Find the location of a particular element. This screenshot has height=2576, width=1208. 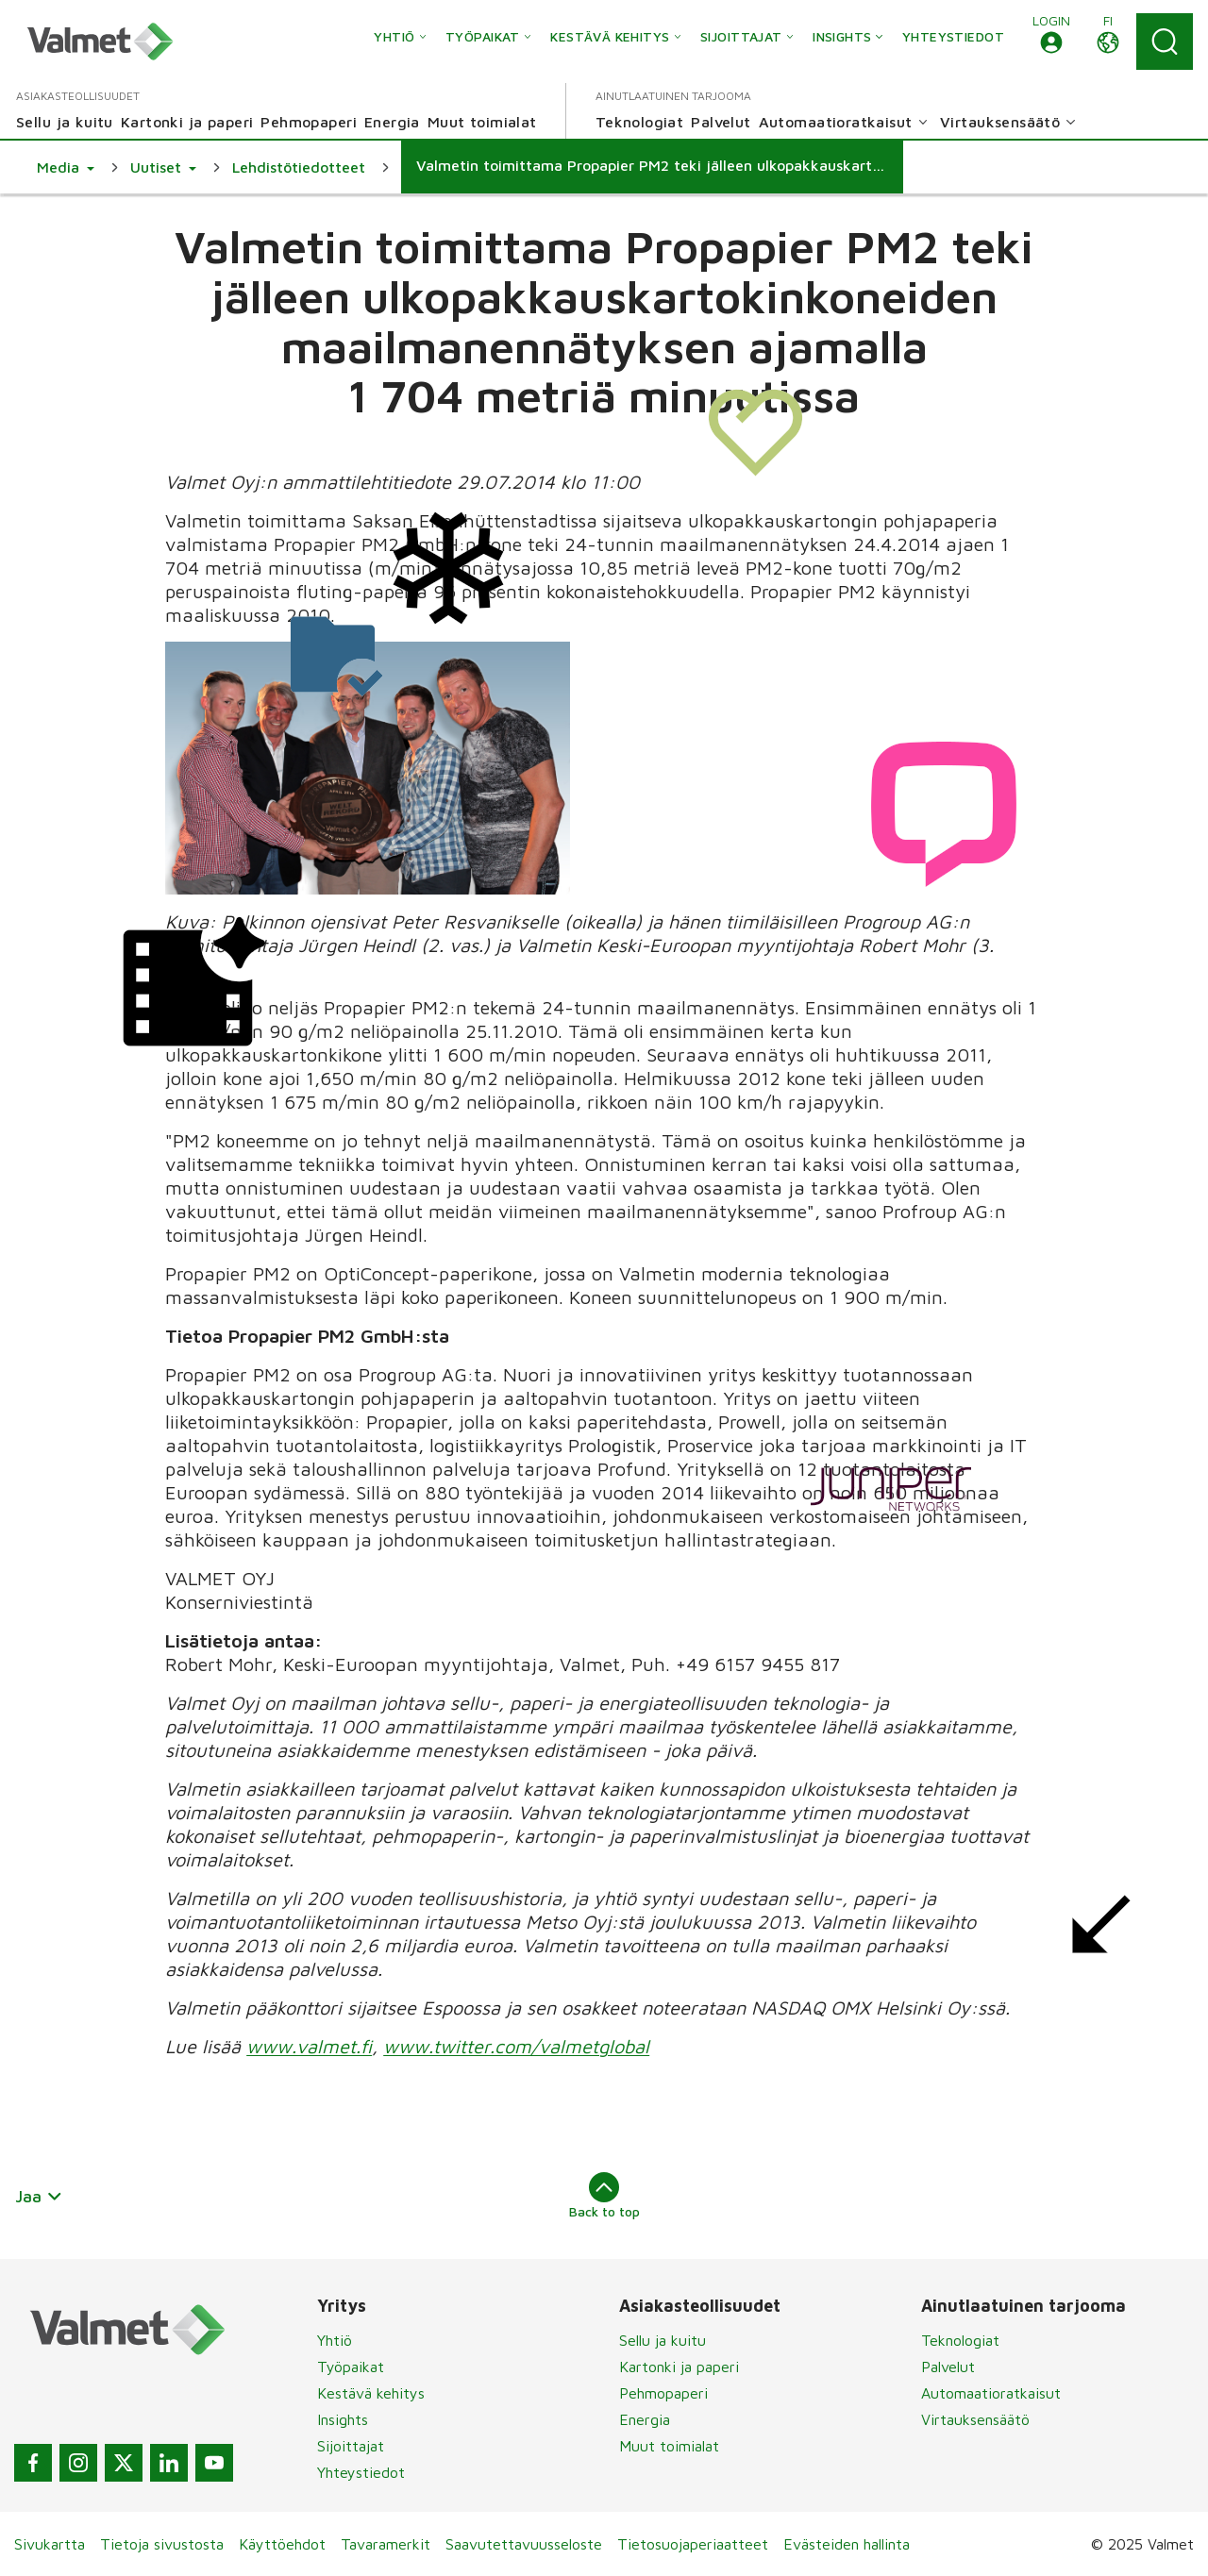

access AI-powered video editing tools is located at coordinates (188, 988).